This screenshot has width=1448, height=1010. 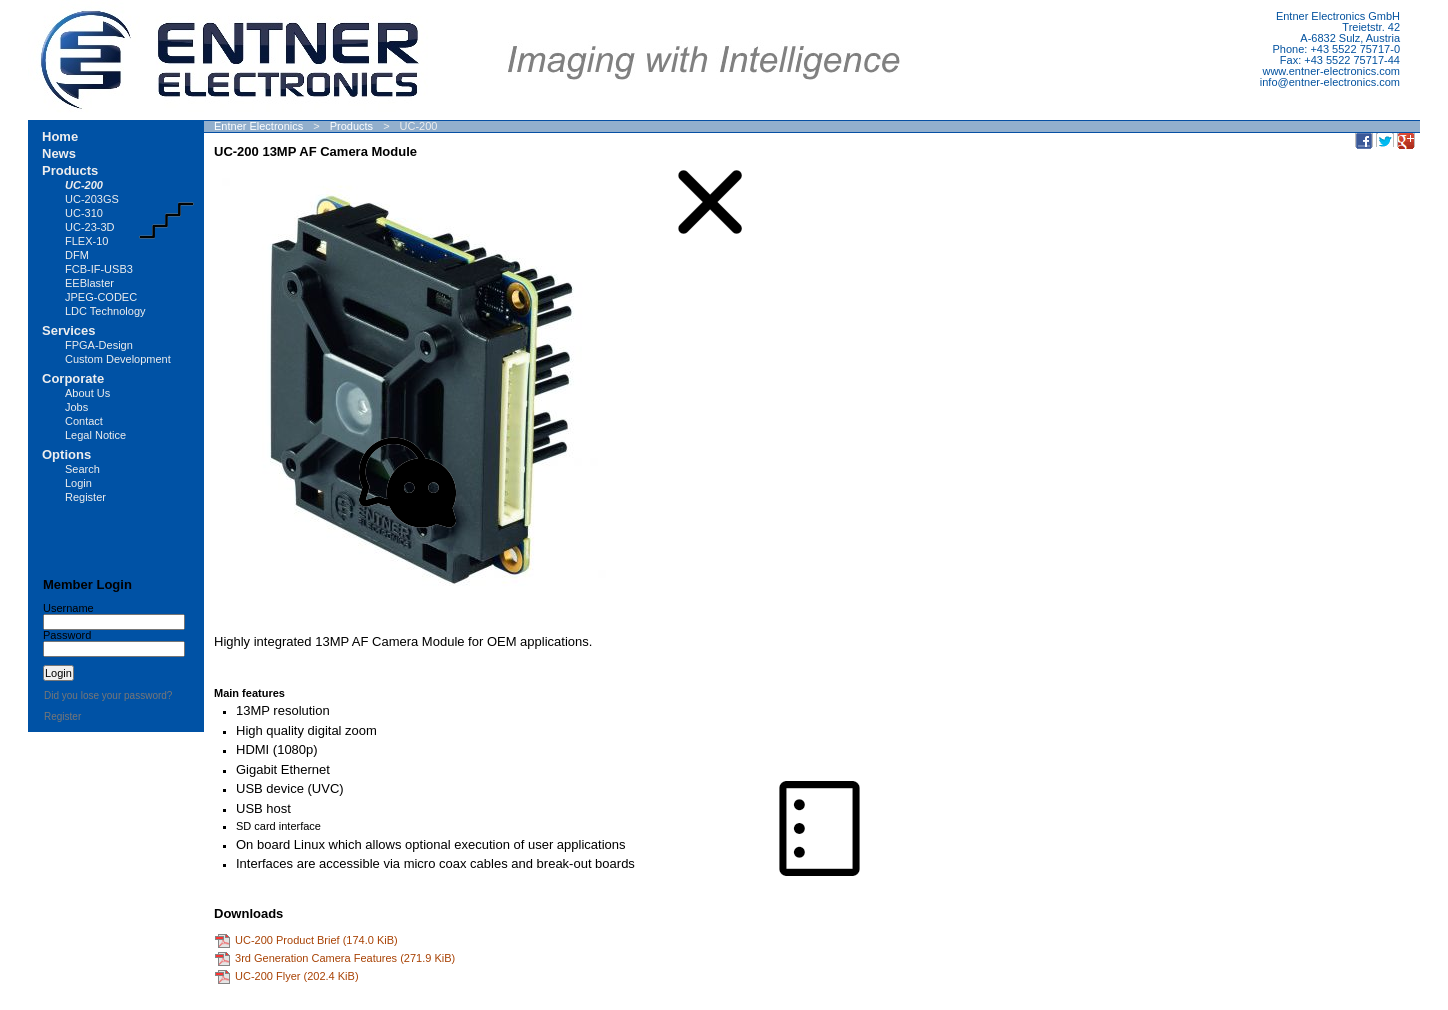 I want to click on close or dismiss a dialog, so click(x=710, y=202).